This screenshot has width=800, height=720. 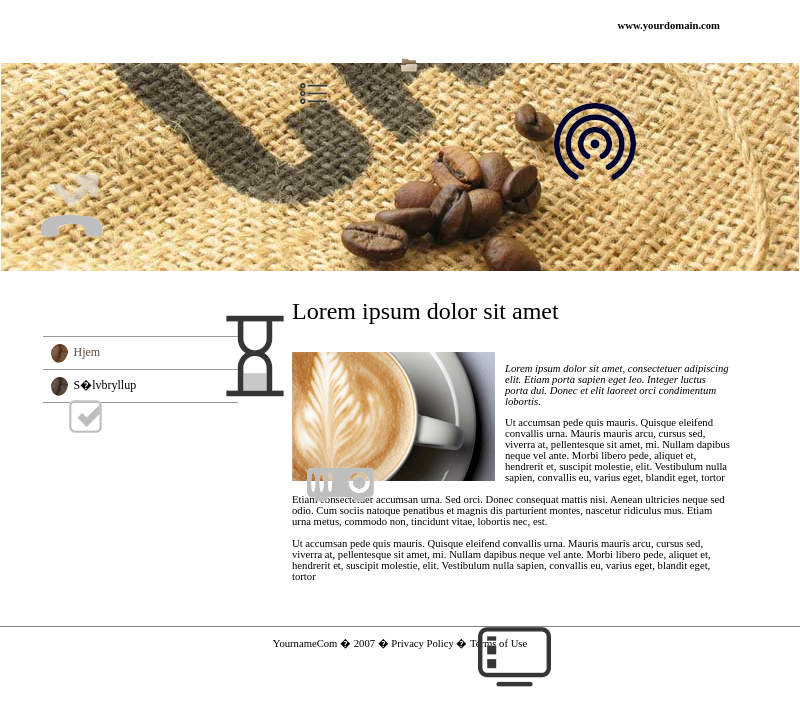 I want to click on connect to an external projector, so click(x=340, y=480).